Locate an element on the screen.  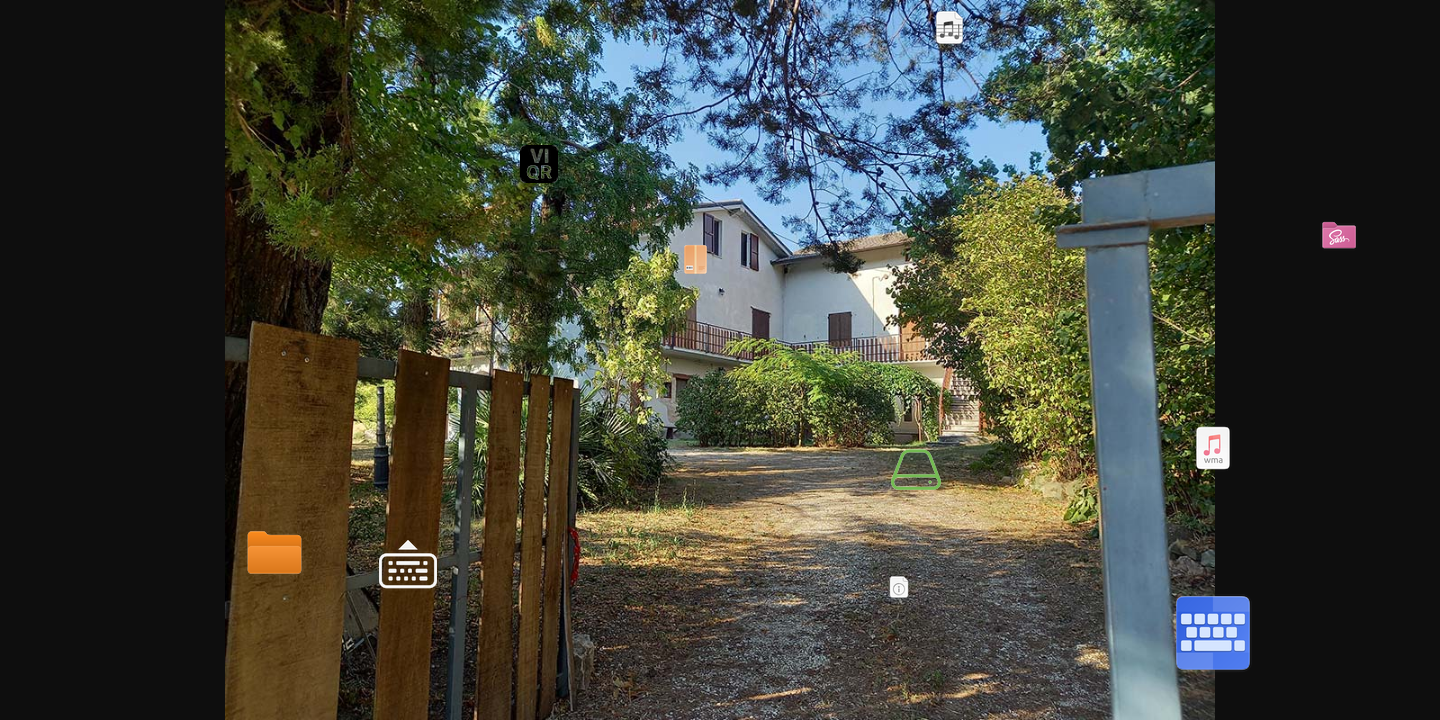
an iMelody ringtone file is located at coordinates (949, 27).